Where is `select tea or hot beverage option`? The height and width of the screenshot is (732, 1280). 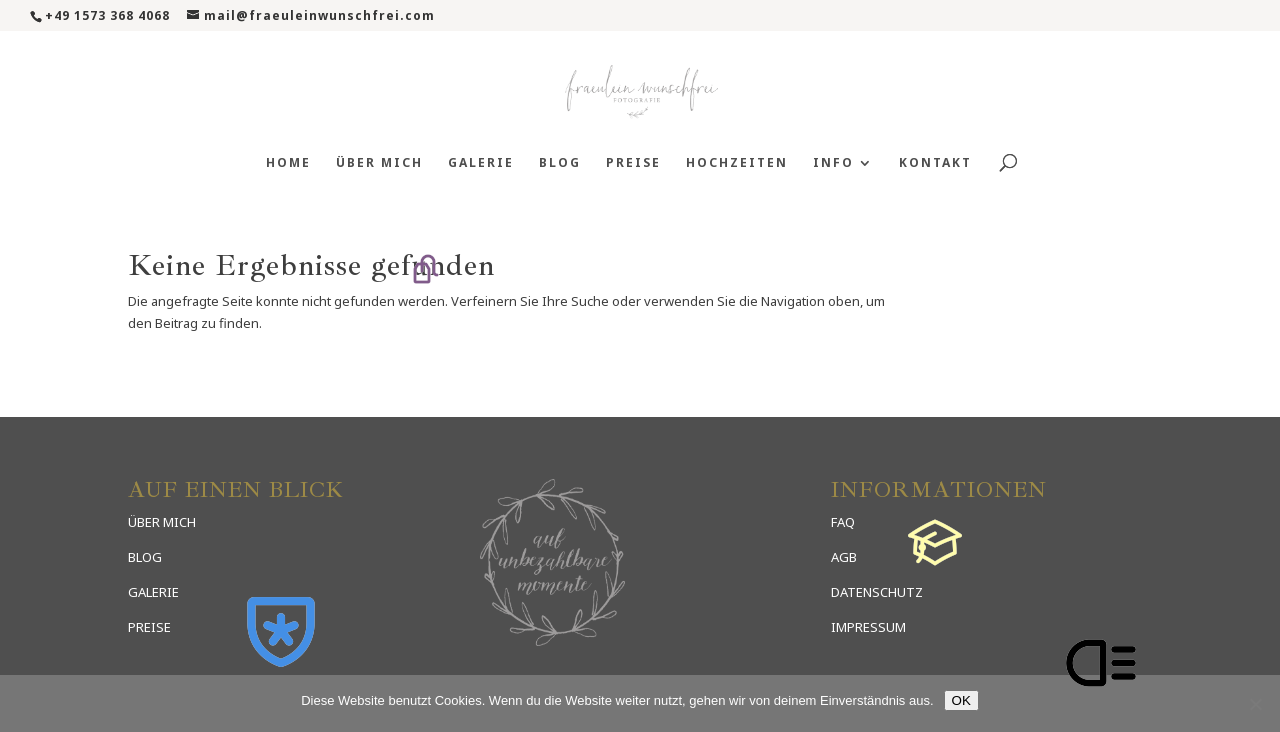 select tea or hot beverage option is located at coordinates (425, 270).